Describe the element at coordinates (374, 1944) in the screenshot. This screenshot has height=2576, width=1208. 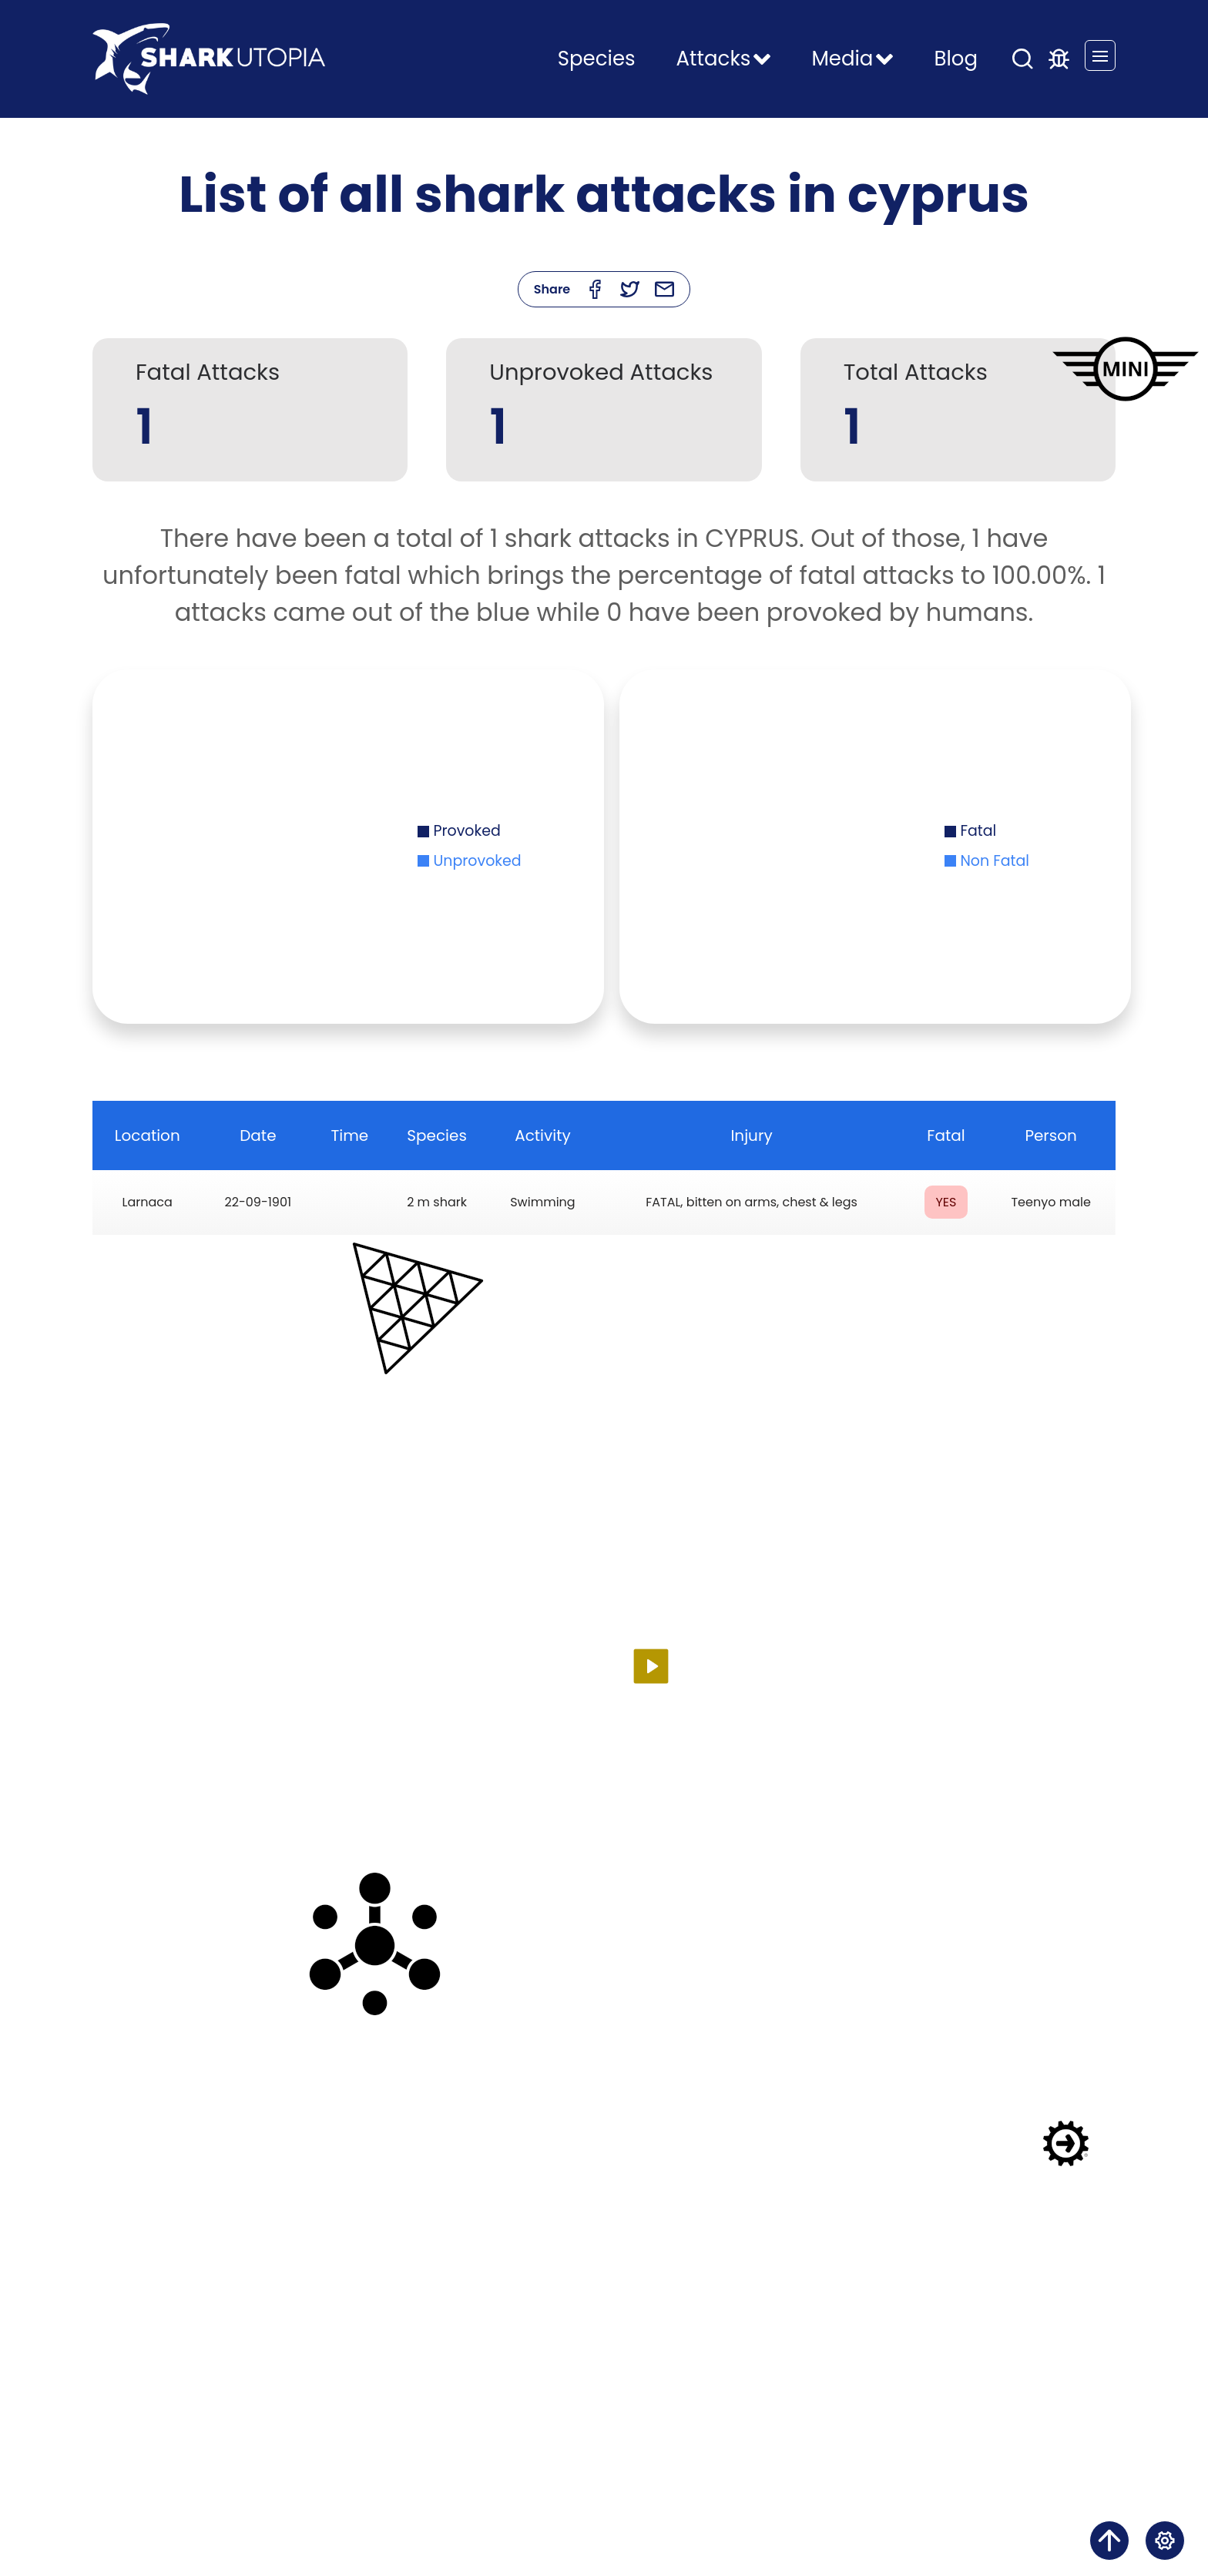
I see `google cloud pub/sub service logo` at that location.